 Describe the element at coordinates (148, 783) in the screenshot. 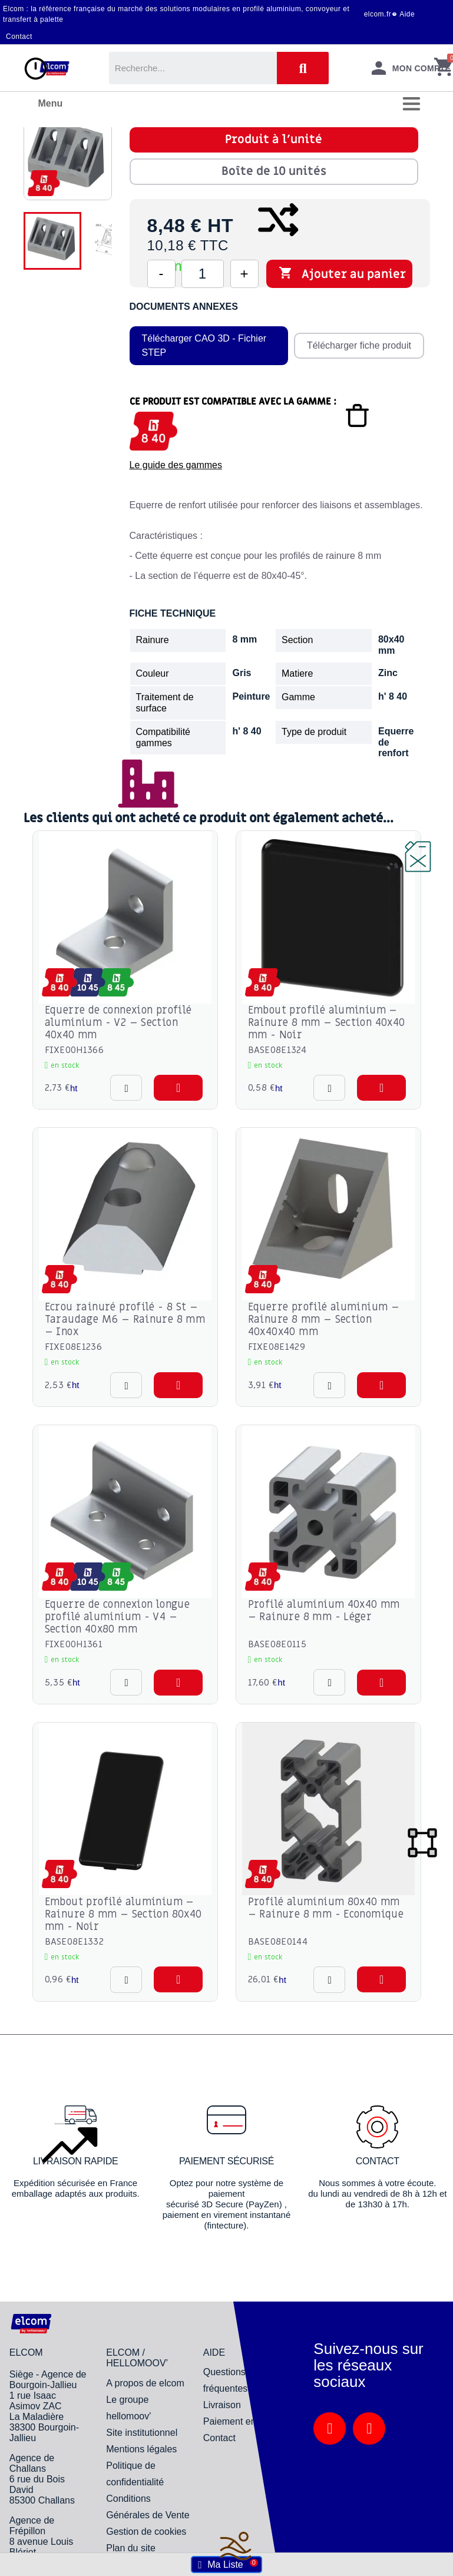

I see `view city or urban location` at that location.